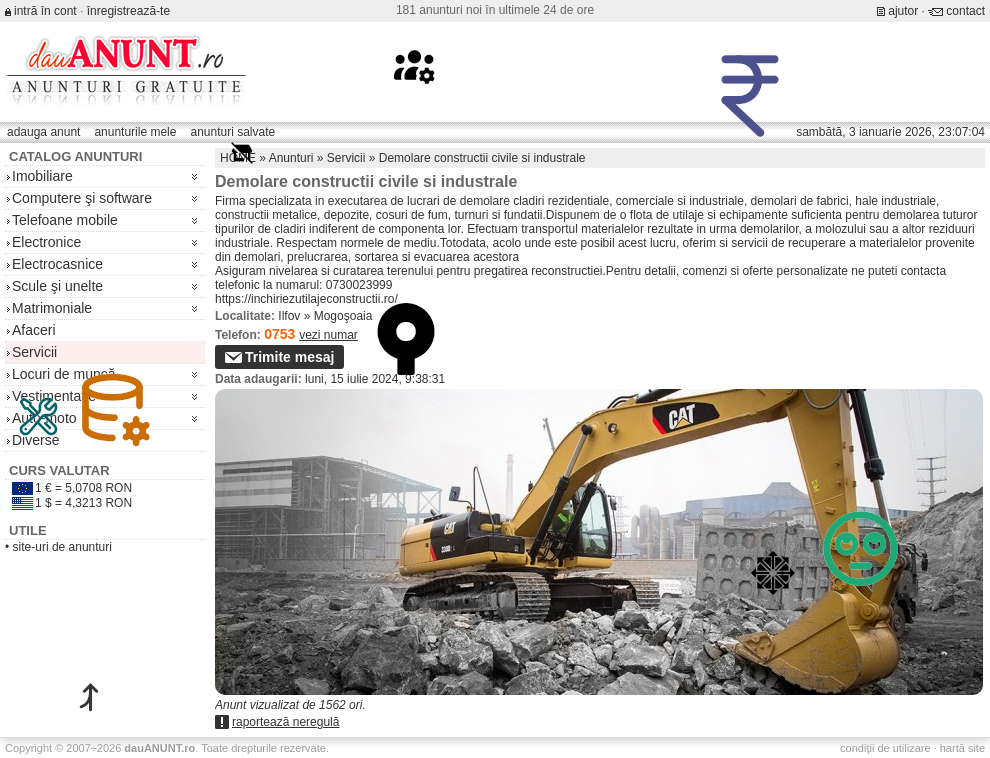  What do you see at coordinates (773, 573) in the screenshot?
I see `centos linux distribution logo` at bounding box center [773, 573].